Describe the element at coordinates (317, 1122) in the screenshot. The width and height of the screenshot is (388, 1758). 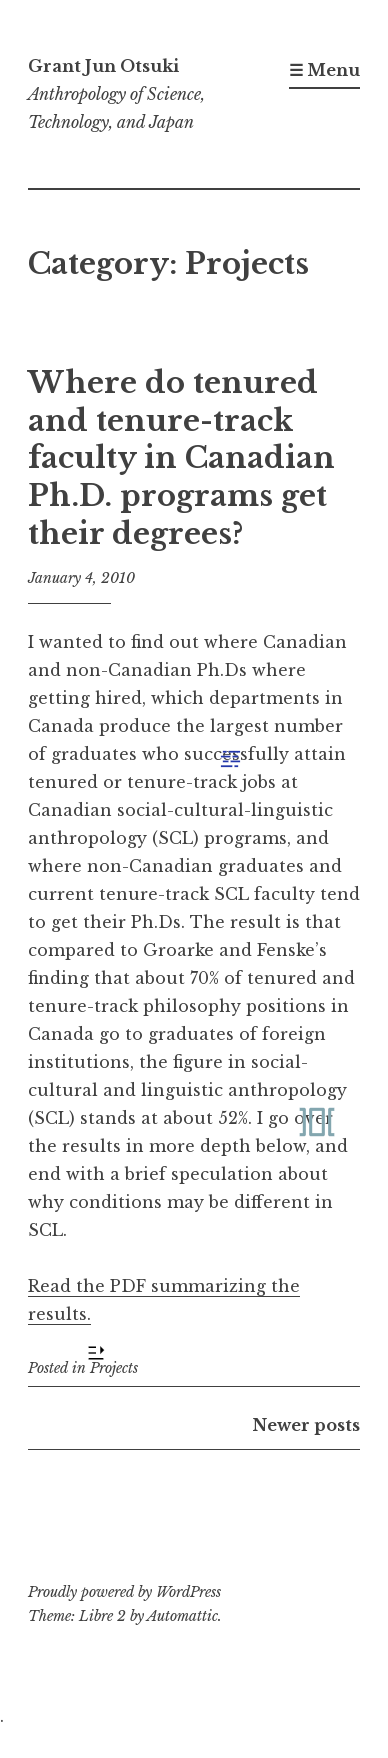
I see `switch to carousel view mode` at that location.